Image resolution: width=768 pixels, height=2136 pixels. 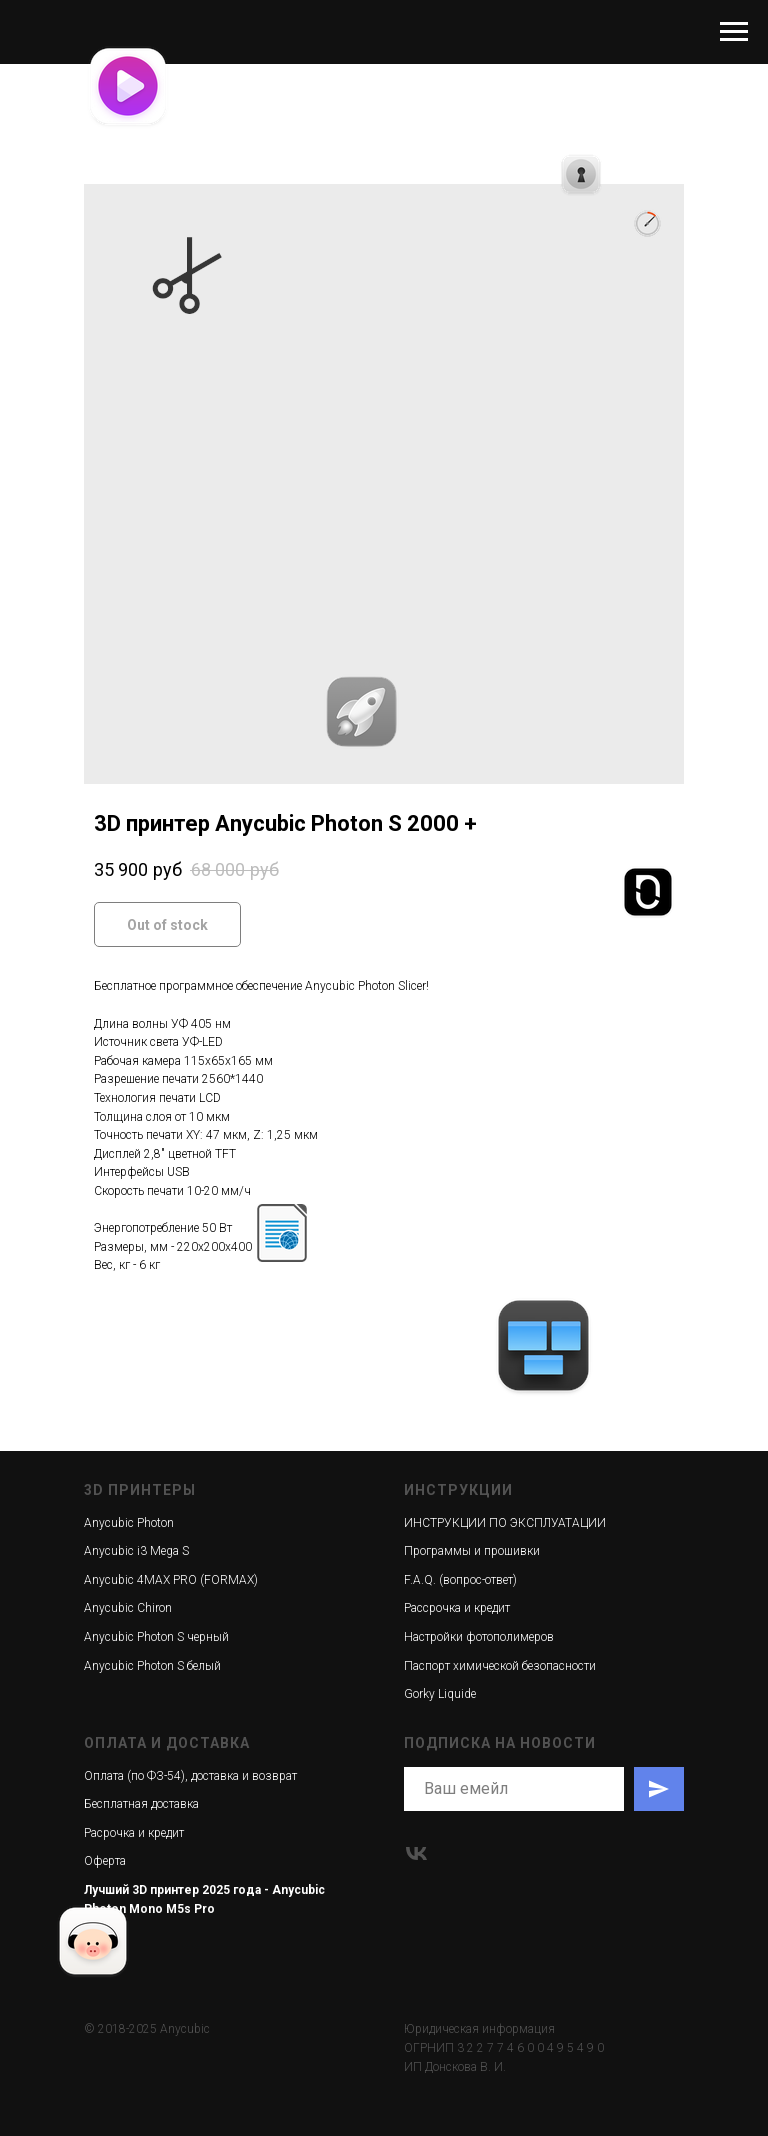 I want to click on open mplayer media player app, so click(x=128, y=86).